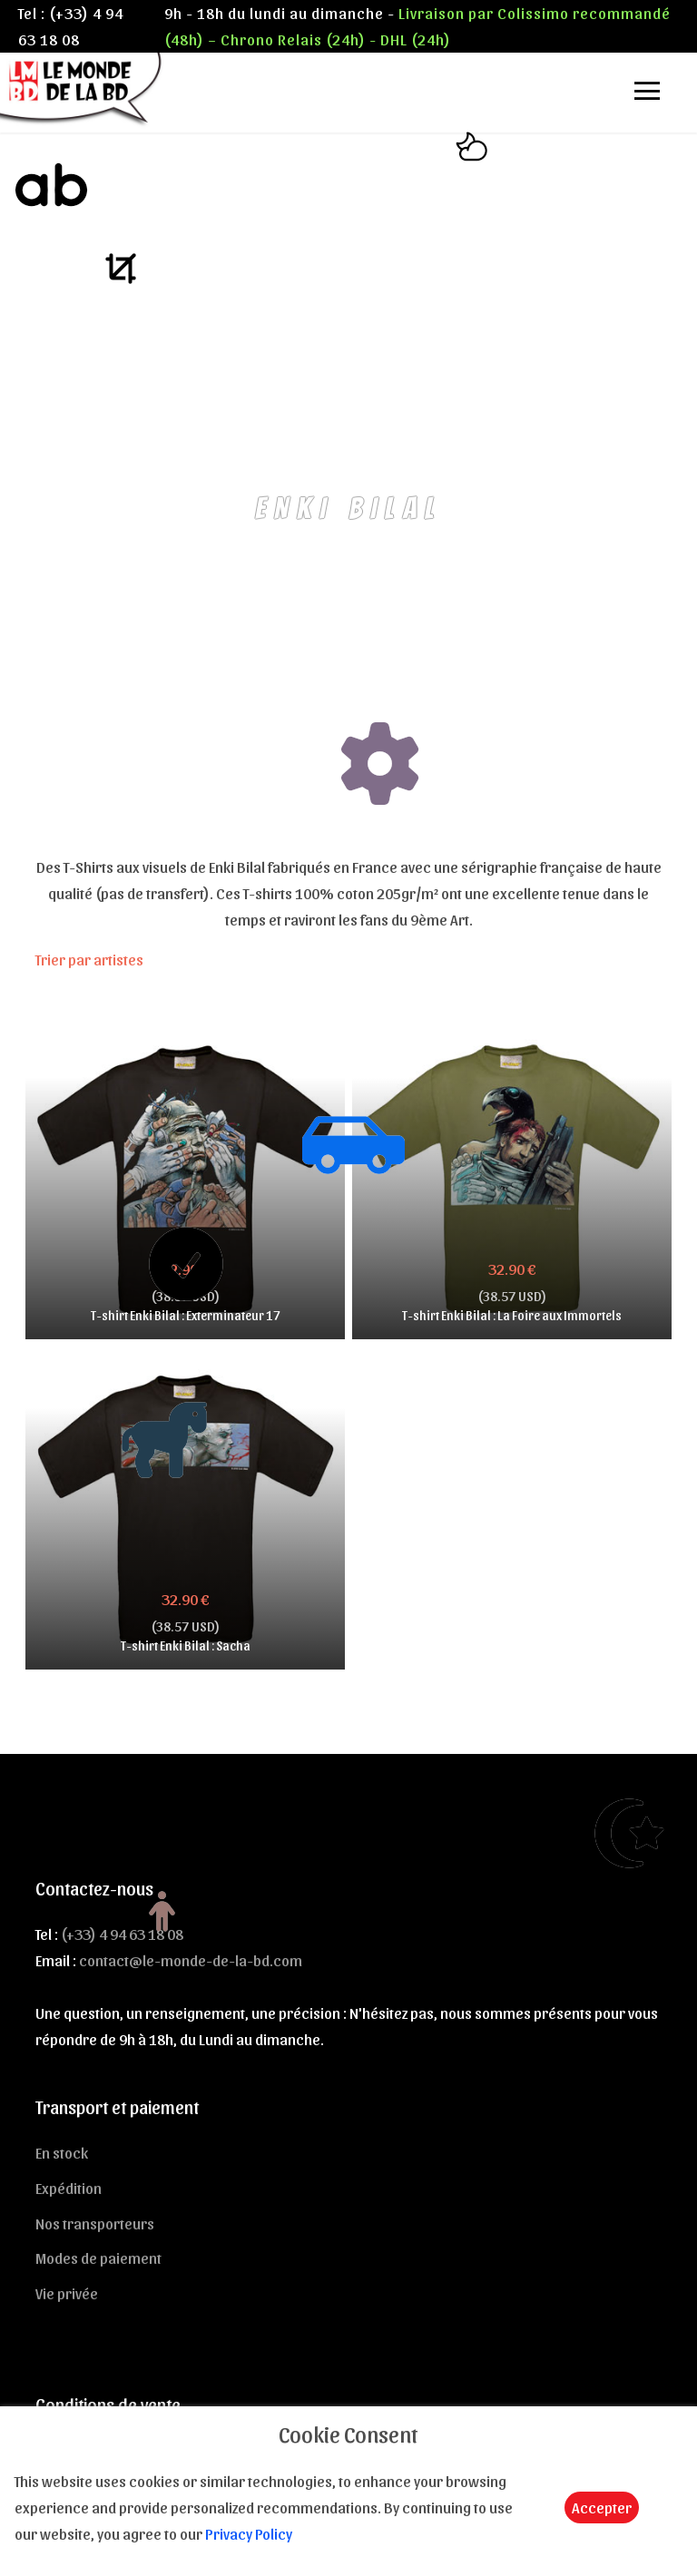  What do you see at coordinates (121, 269) in the screenshot?
I see `crop an image` at bounding box center [121, 269].